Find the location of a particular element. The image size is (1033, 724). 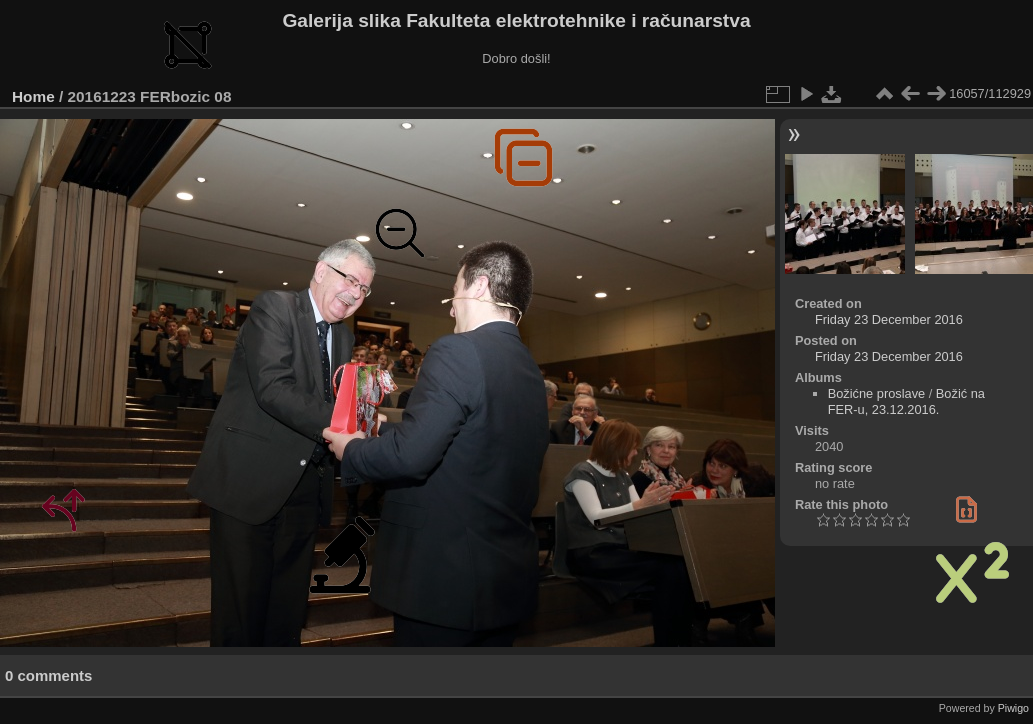

apply superscript formatting to selected text is located at coordinates (968, 578).